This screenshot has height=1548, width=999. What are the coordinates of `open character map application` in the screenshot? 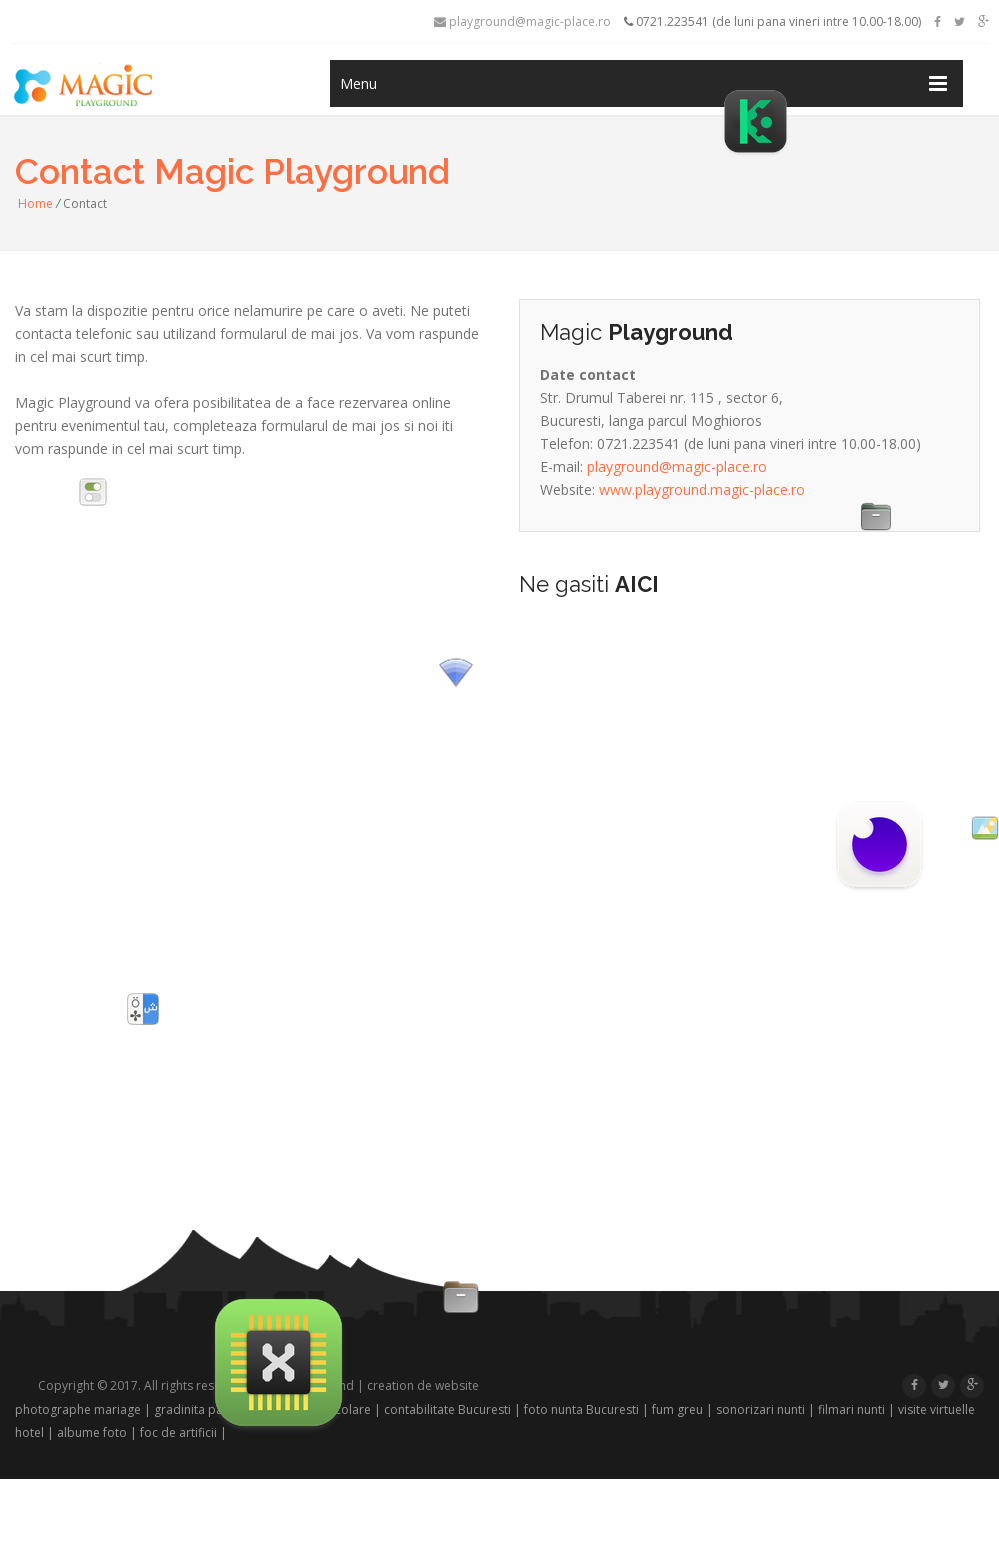 It's located at (143, 1009).